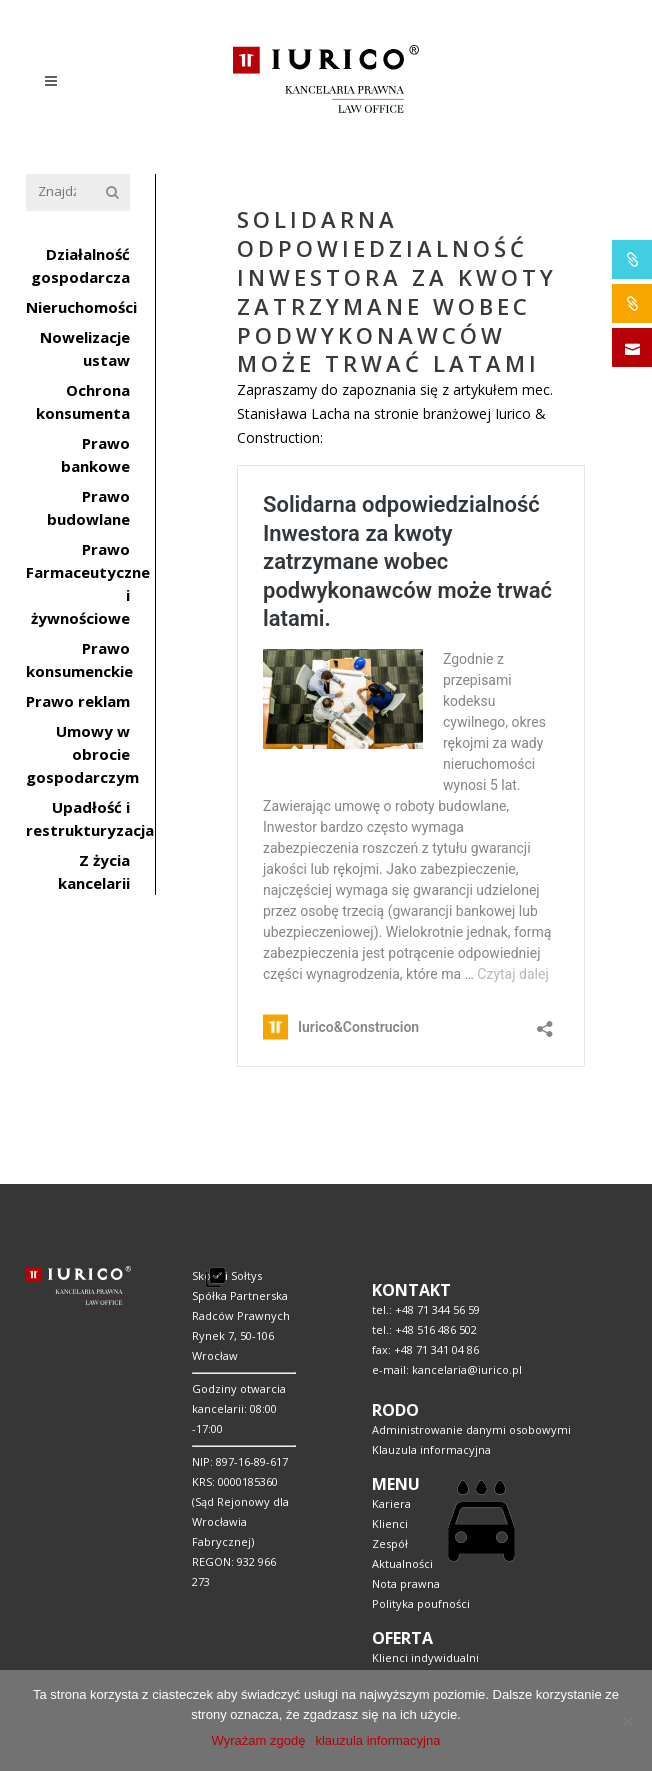 This screenshot has width=652, height=1771. Describe the element at coordinates (215, 1277) in the screenshot. I see `item successfully added to library` at that location.